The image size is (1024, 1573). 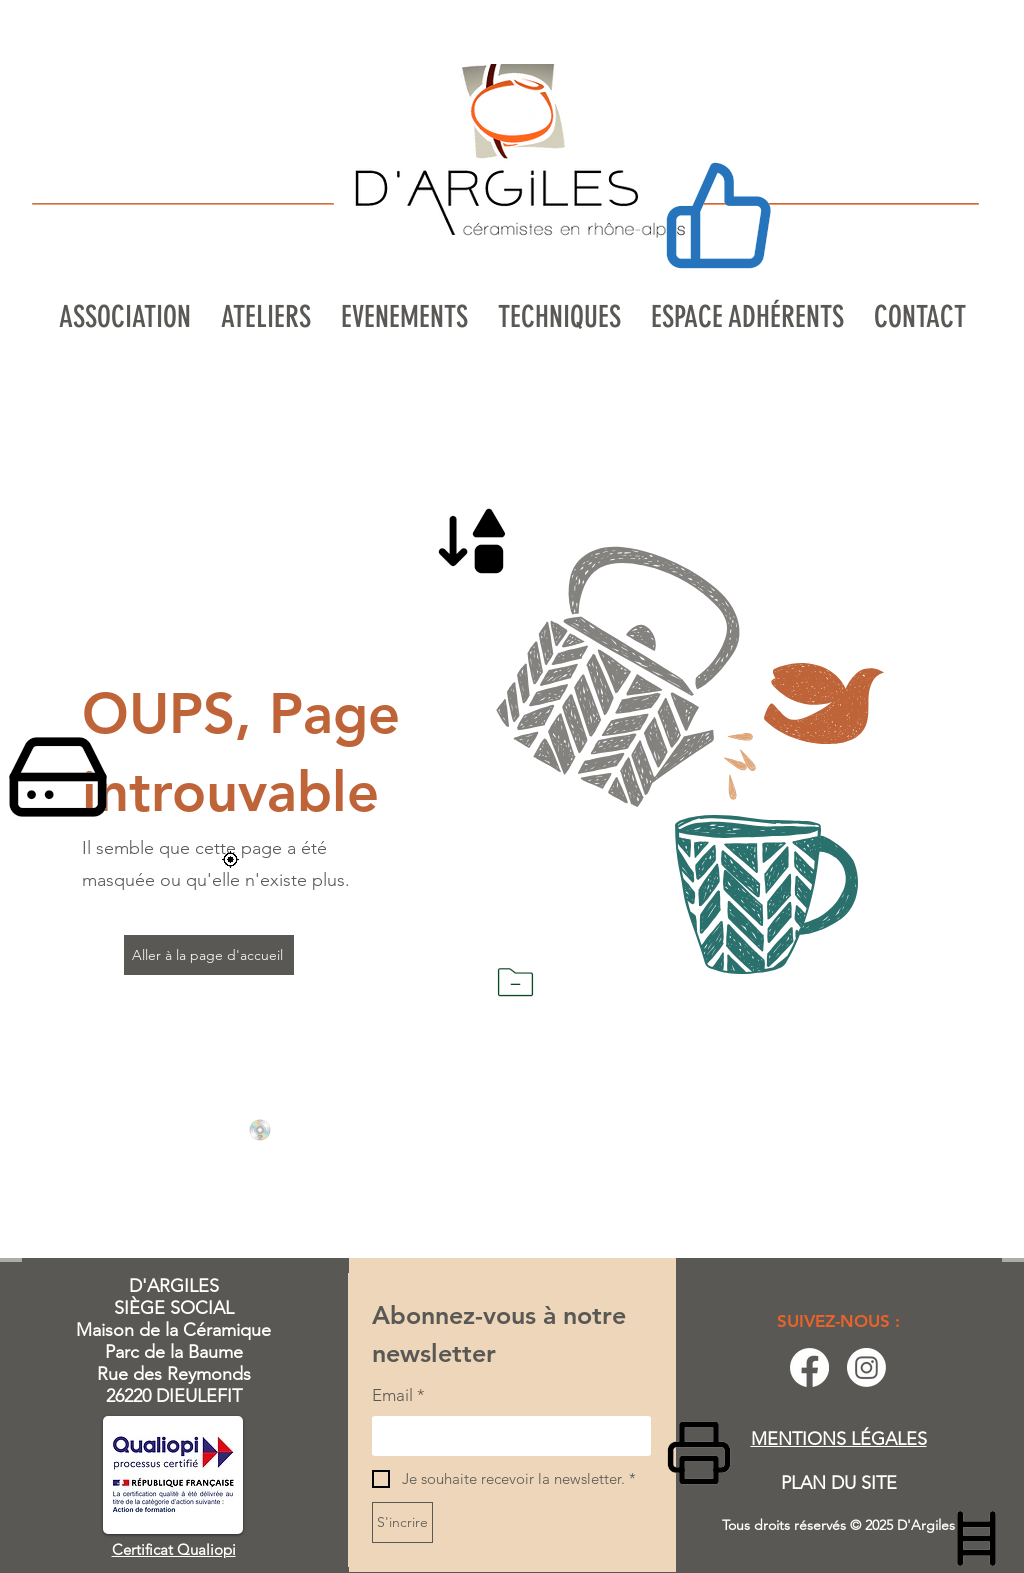 What do you see at coordinates (58, 777) in the screenshot?
I see `access local storage or hard drive` at bounding box center [58, 777].